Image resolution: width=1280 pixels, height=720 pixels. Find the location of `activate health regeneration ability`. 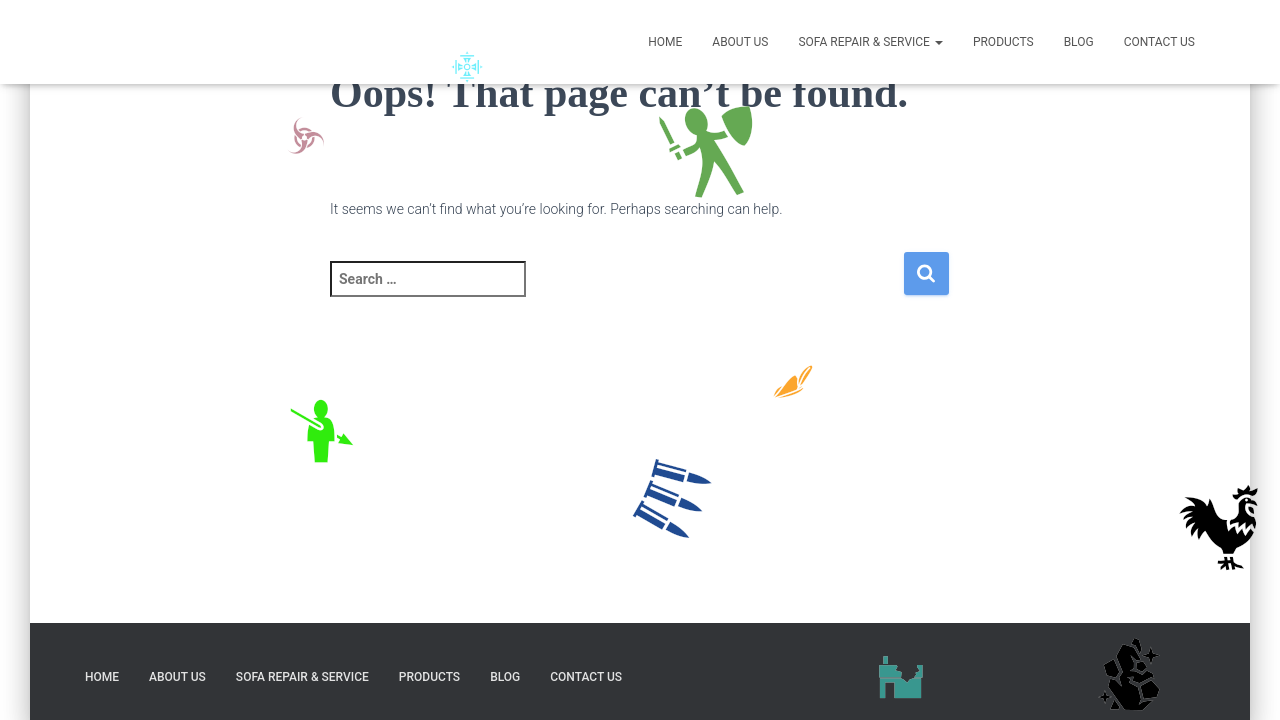

activate health regeneration ability is located at coordinates (305, 135).